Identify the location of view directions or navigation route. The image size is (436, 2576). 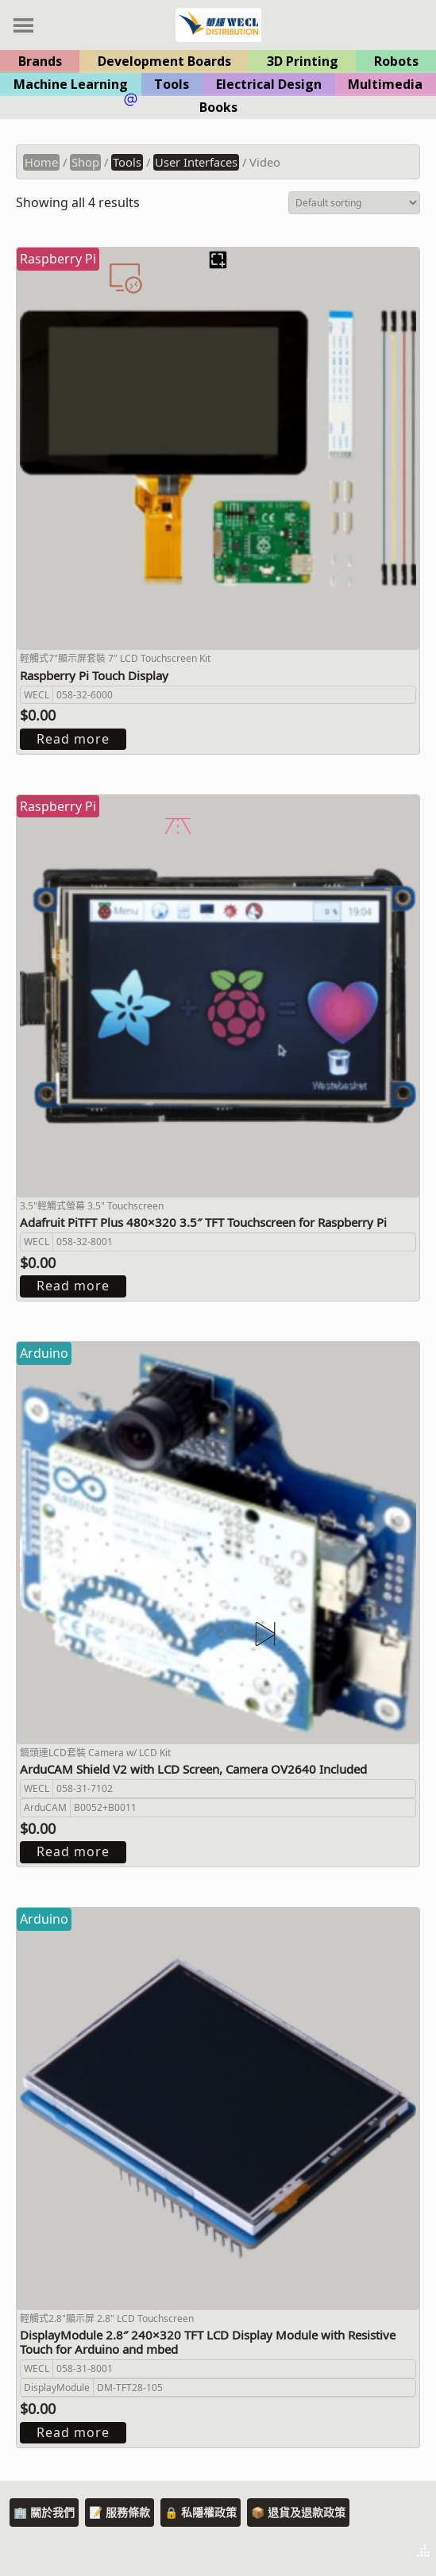
(178, 826).